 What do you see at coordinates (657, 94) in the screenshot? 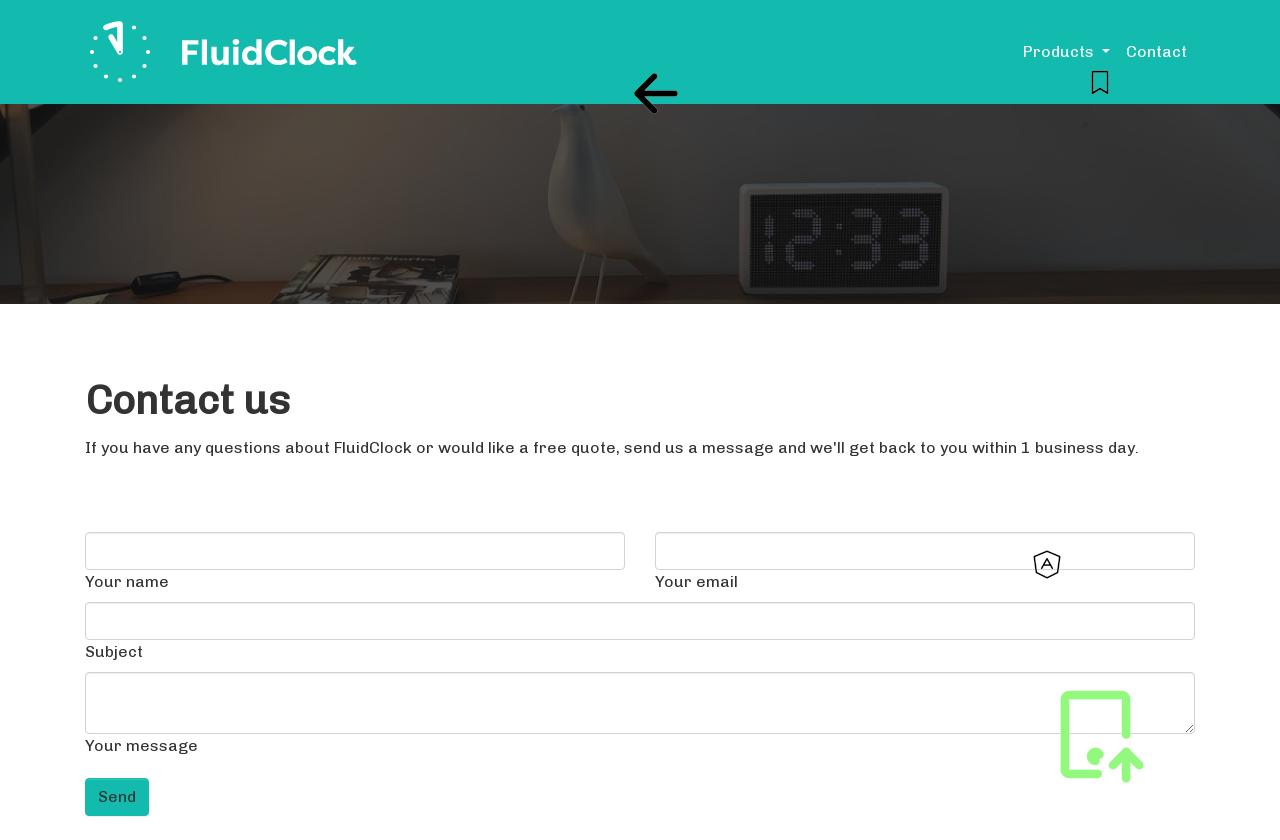
I see `go back to the previous page` at bounding box center [657, 94].